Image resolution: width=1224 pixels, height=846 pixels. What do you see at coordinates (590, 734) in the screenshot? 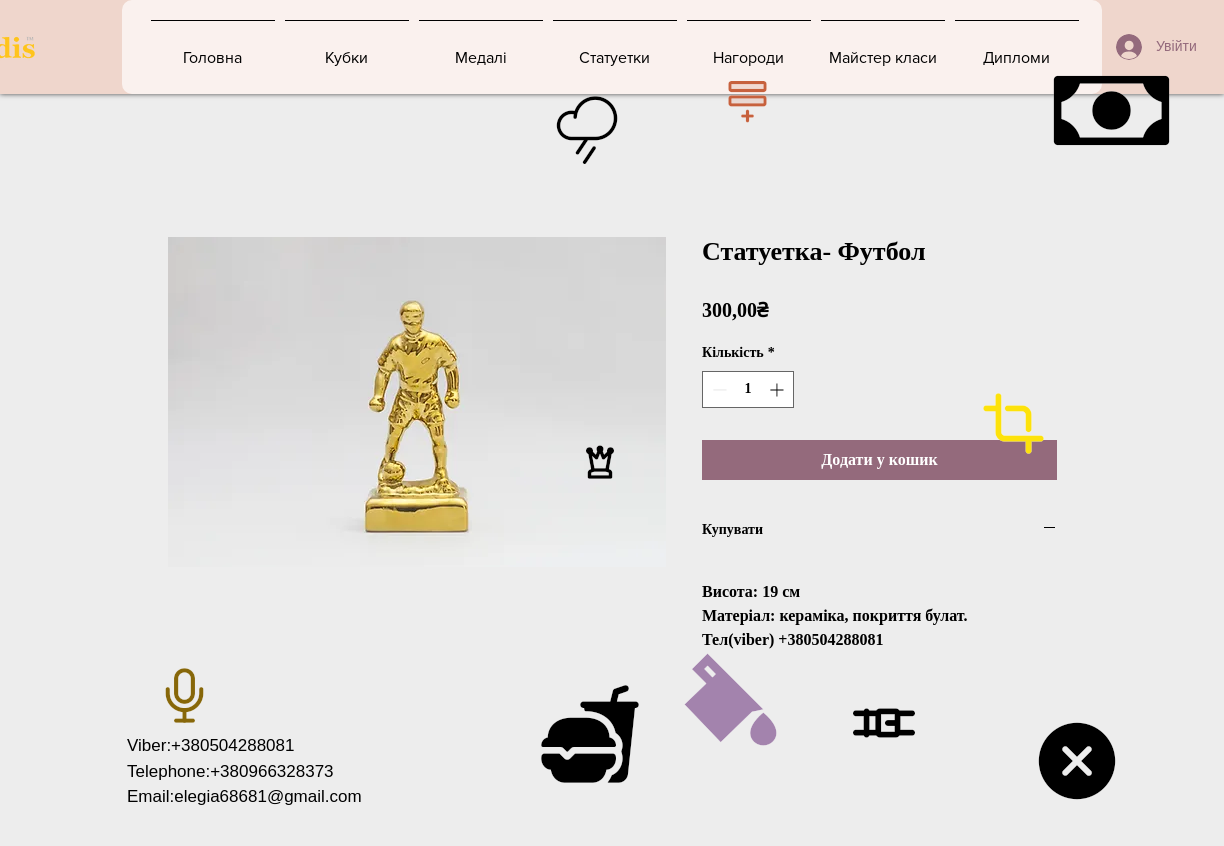
I see `browse nearby fast food restaurants` at bounding box center [590, 734].